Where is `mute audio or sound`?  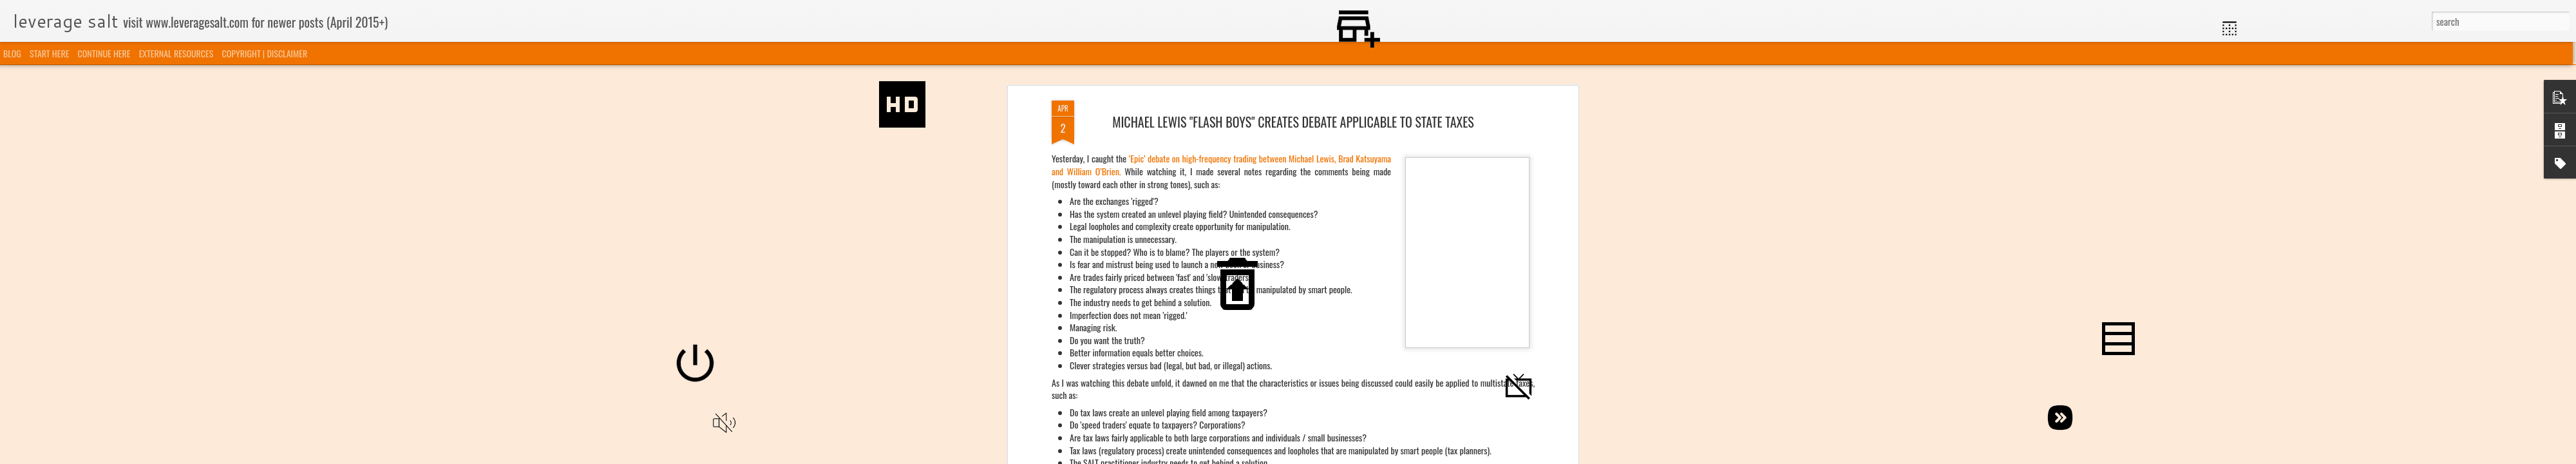 mute audio or sound is located at coordinates (724, 423).